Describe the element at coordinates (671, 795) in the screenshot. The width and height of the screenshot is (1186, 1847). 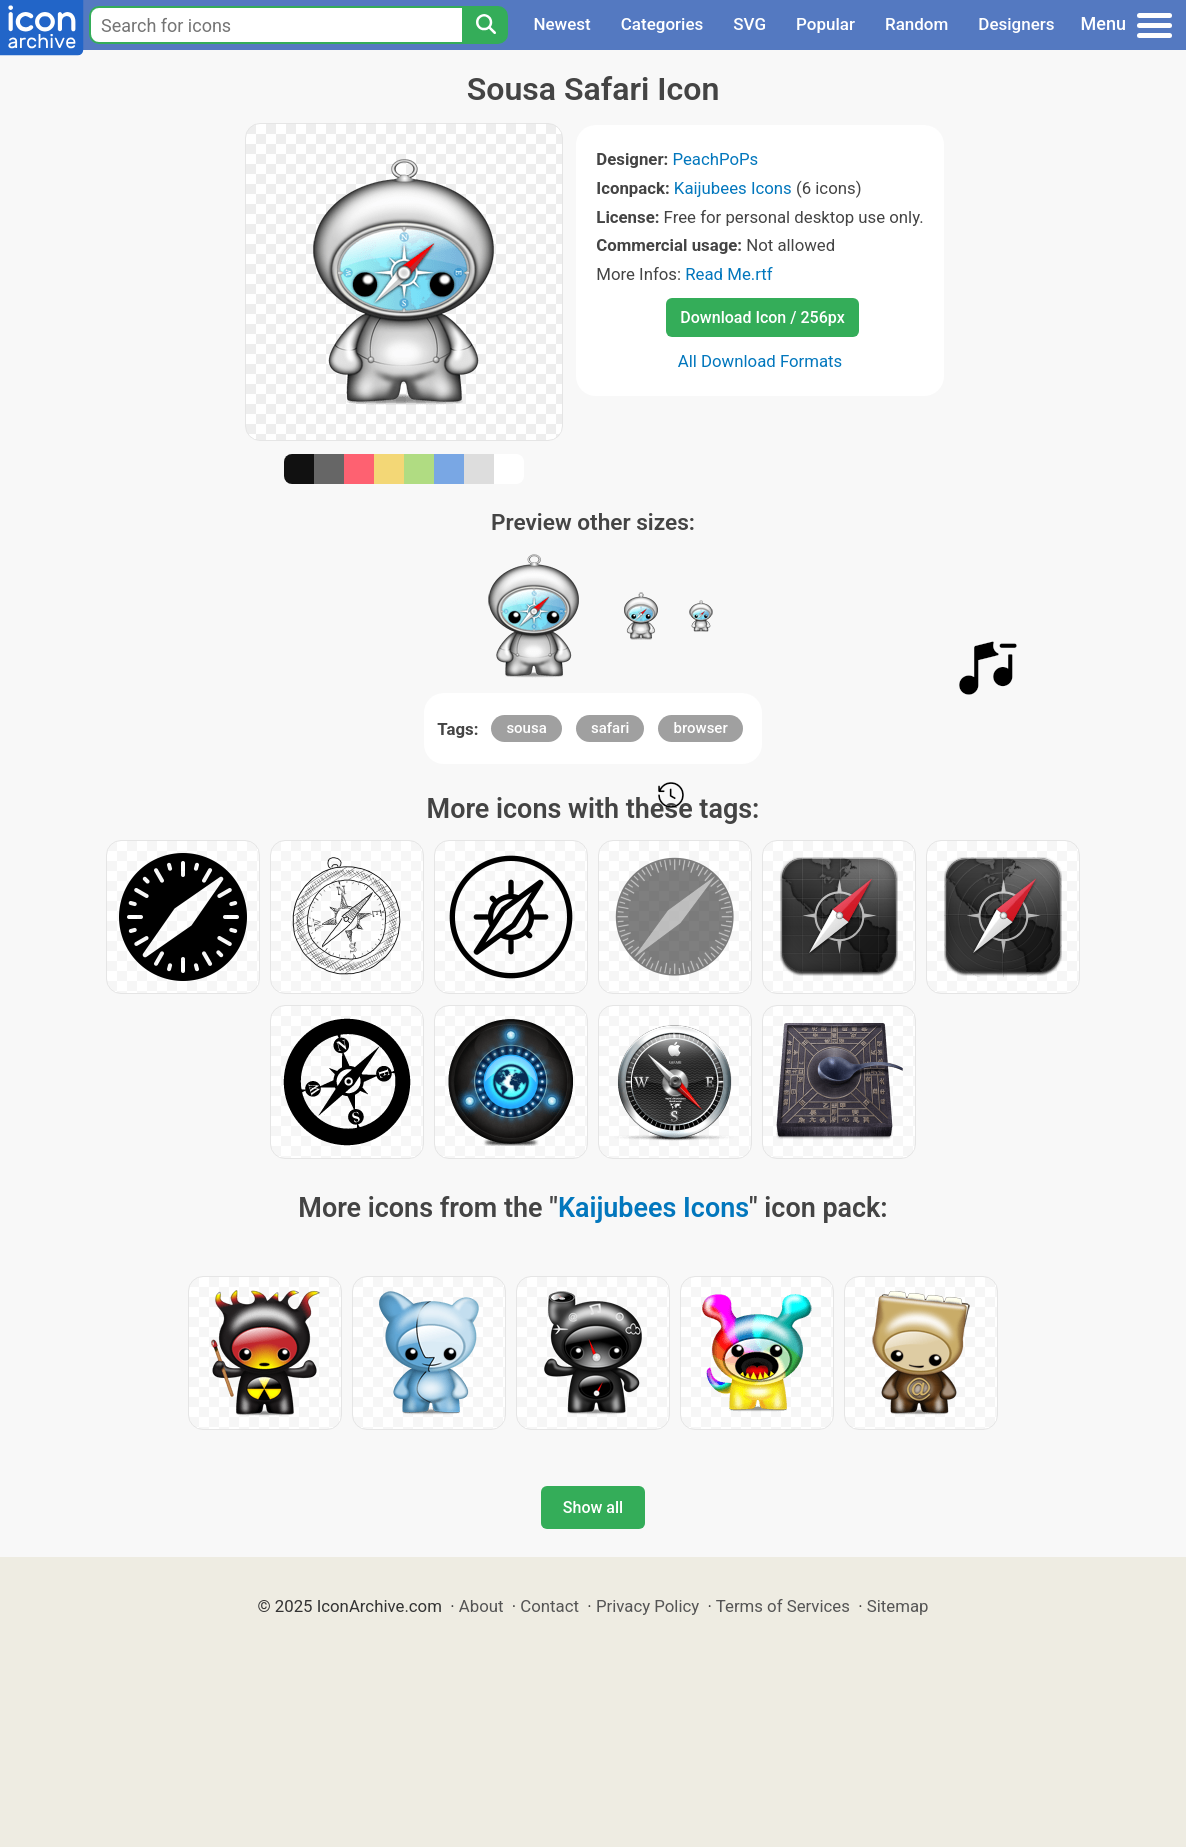
I see `view commit or activity history` at that location.